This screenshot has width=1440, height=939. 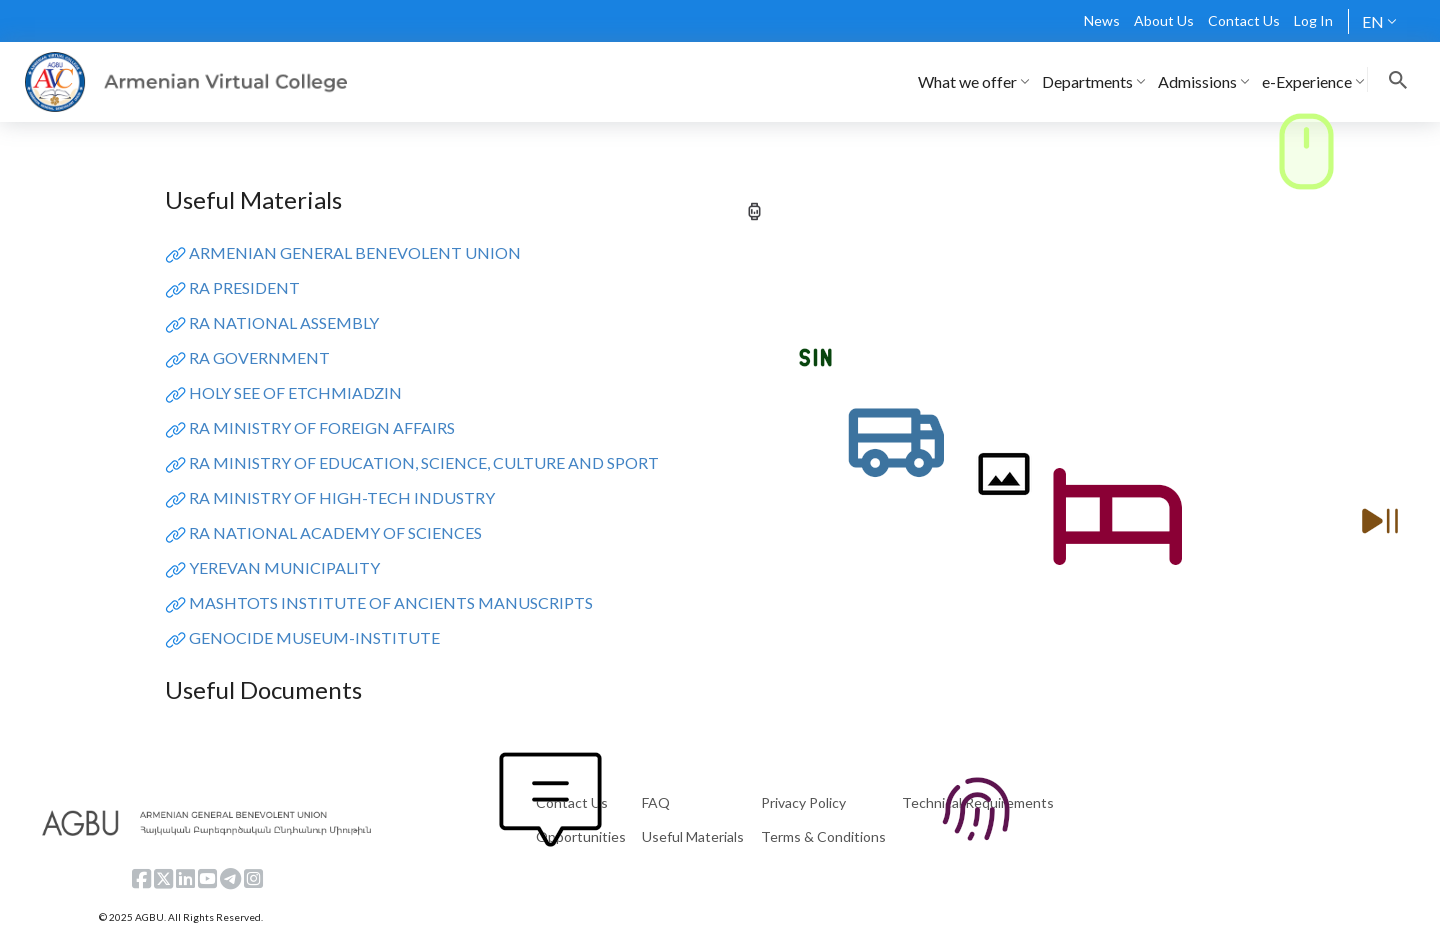 What do you see at coordinates (977, 809) in the screenshot?
I see `authenticate with fingerprint` at bounding box center [977, 809].